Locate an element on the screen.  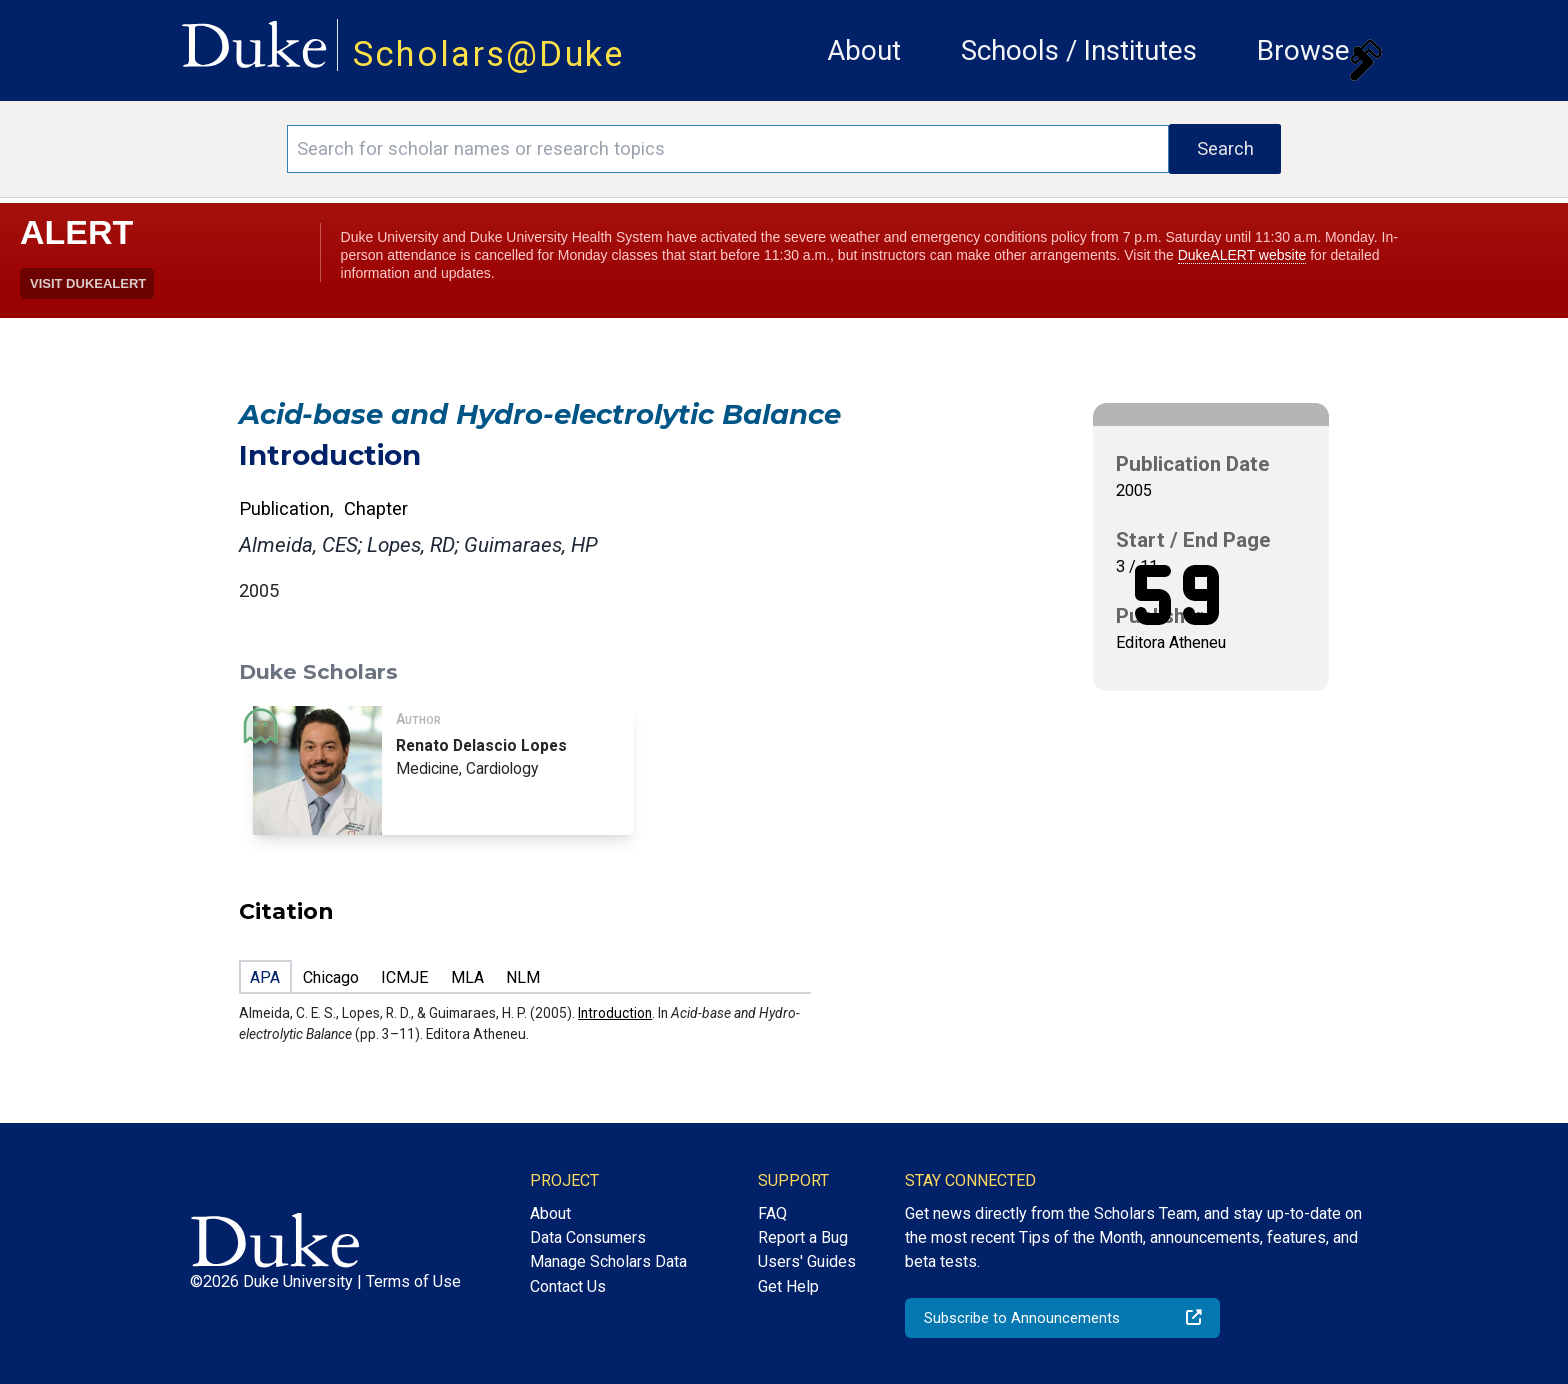
indicates 59 items, notifications, or count is located at coordinates (1177, 595).